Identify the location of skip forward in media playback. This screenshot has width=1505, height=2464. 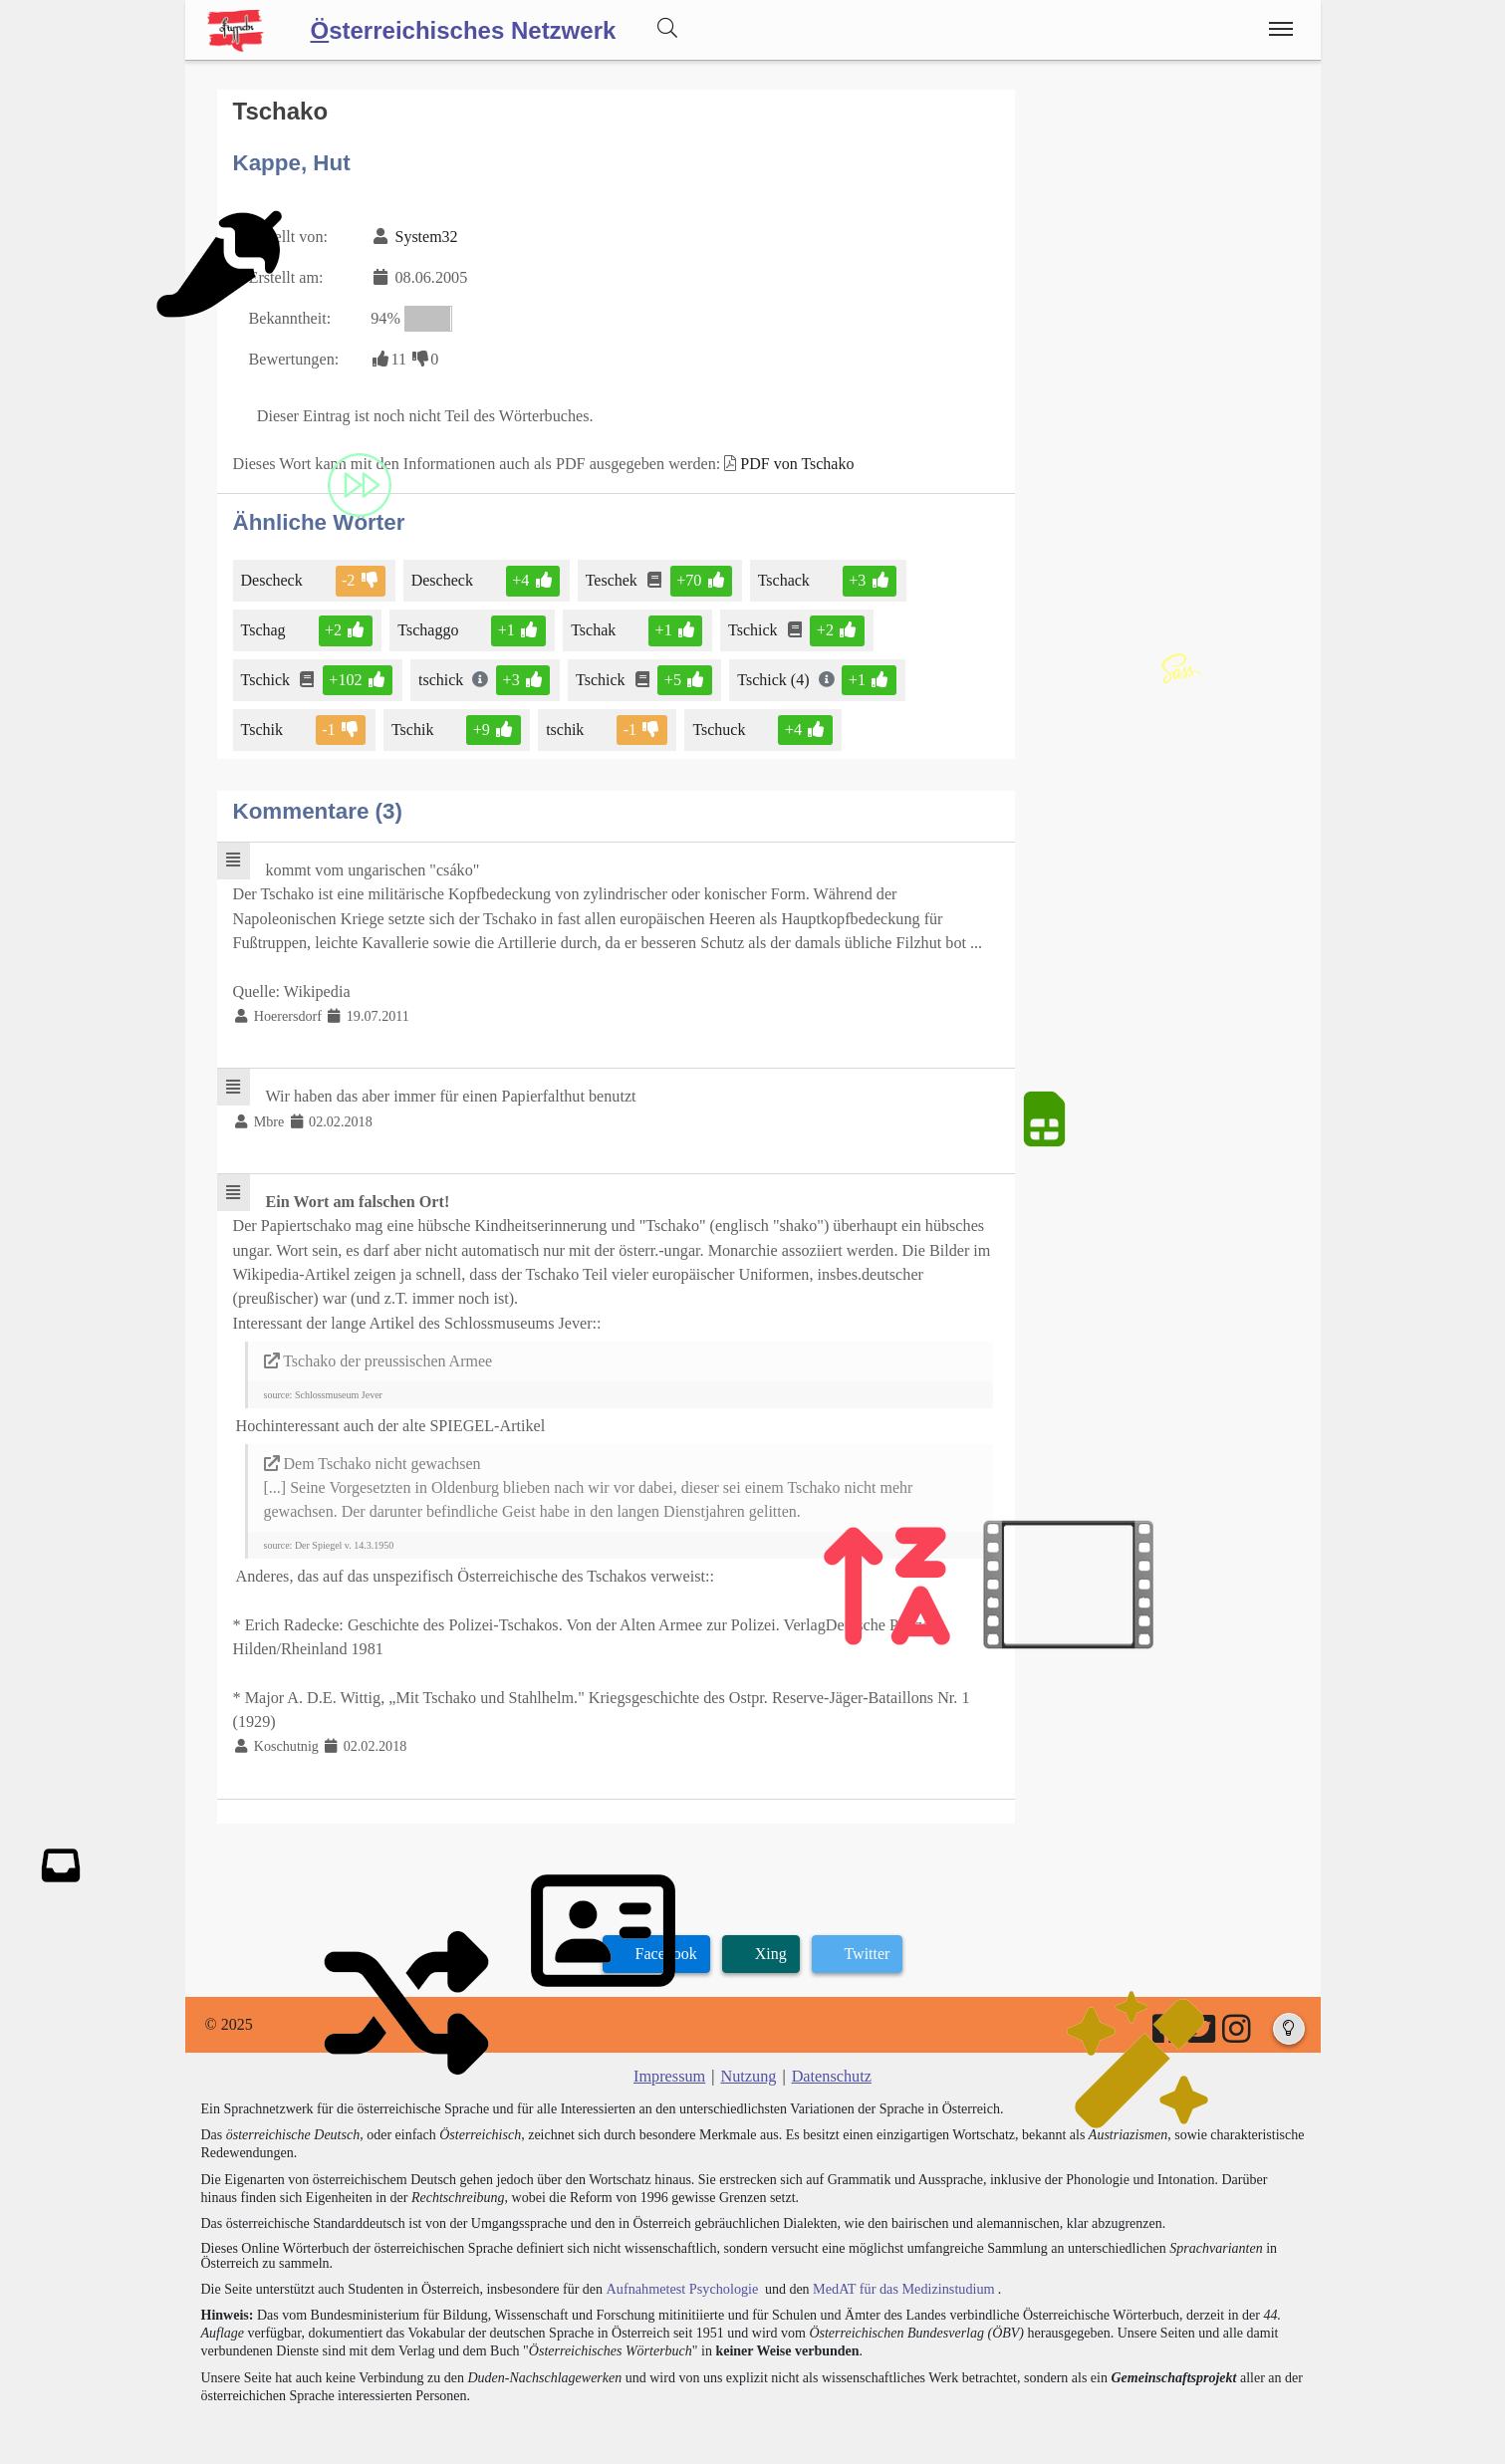
(360, 485).